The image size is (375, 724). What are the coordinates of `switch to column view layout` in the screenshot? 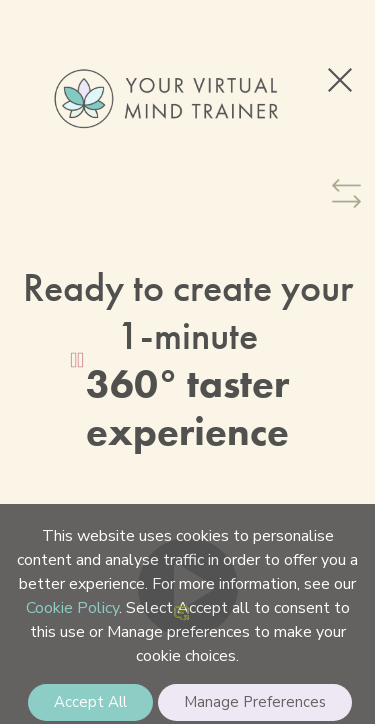 It's located at (77, 360).